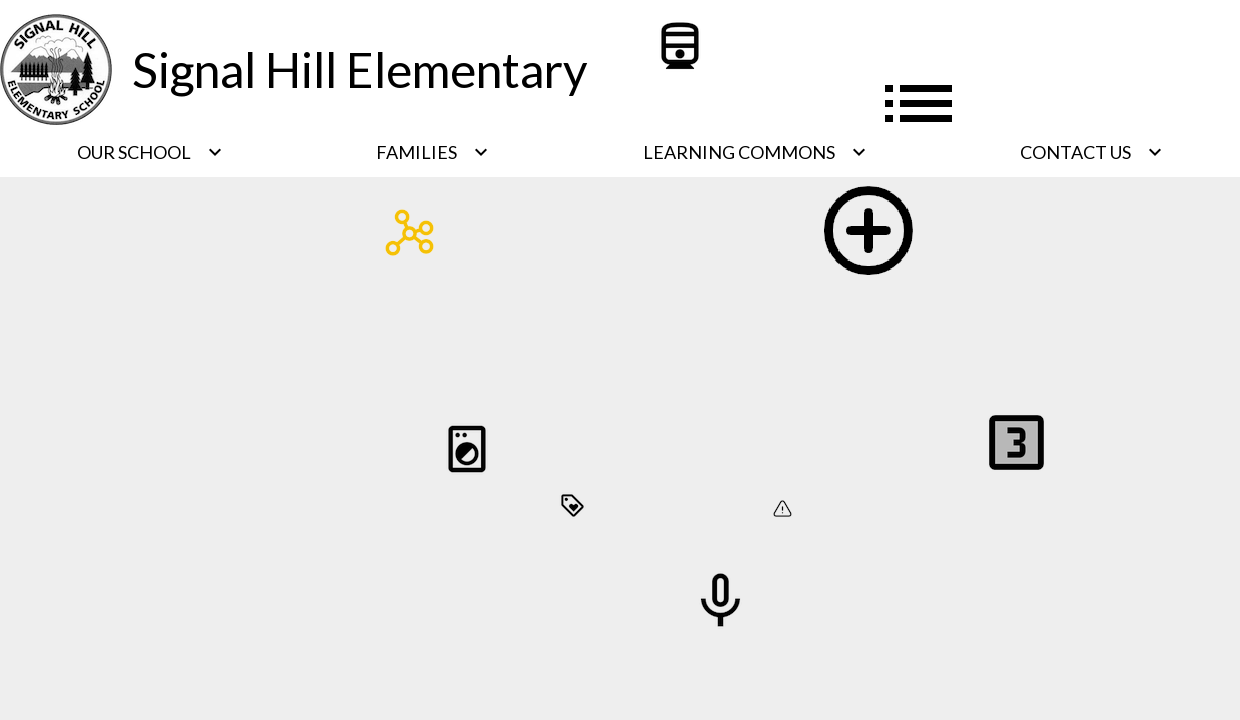 The width and height of the screenshot is (1240, 720). Describe the element at coordinates (868, 230) in the screenshot. I see `add a new item or entry` at that location.